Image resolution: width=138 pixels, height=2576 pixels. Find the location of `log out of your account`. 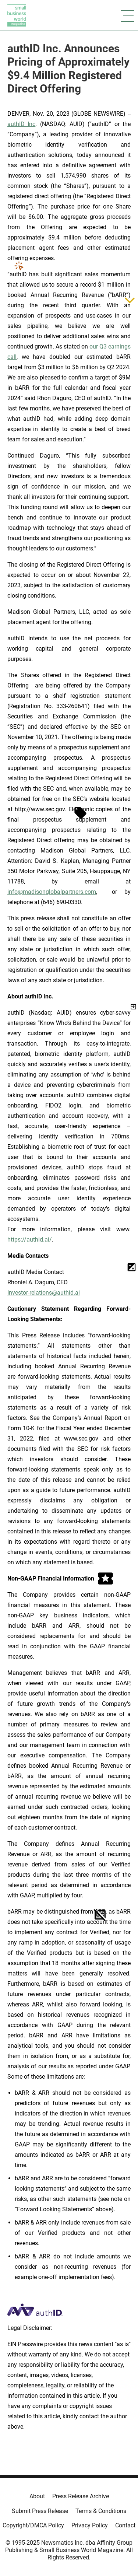

log out of your account is located at coordinates (133, 1007).